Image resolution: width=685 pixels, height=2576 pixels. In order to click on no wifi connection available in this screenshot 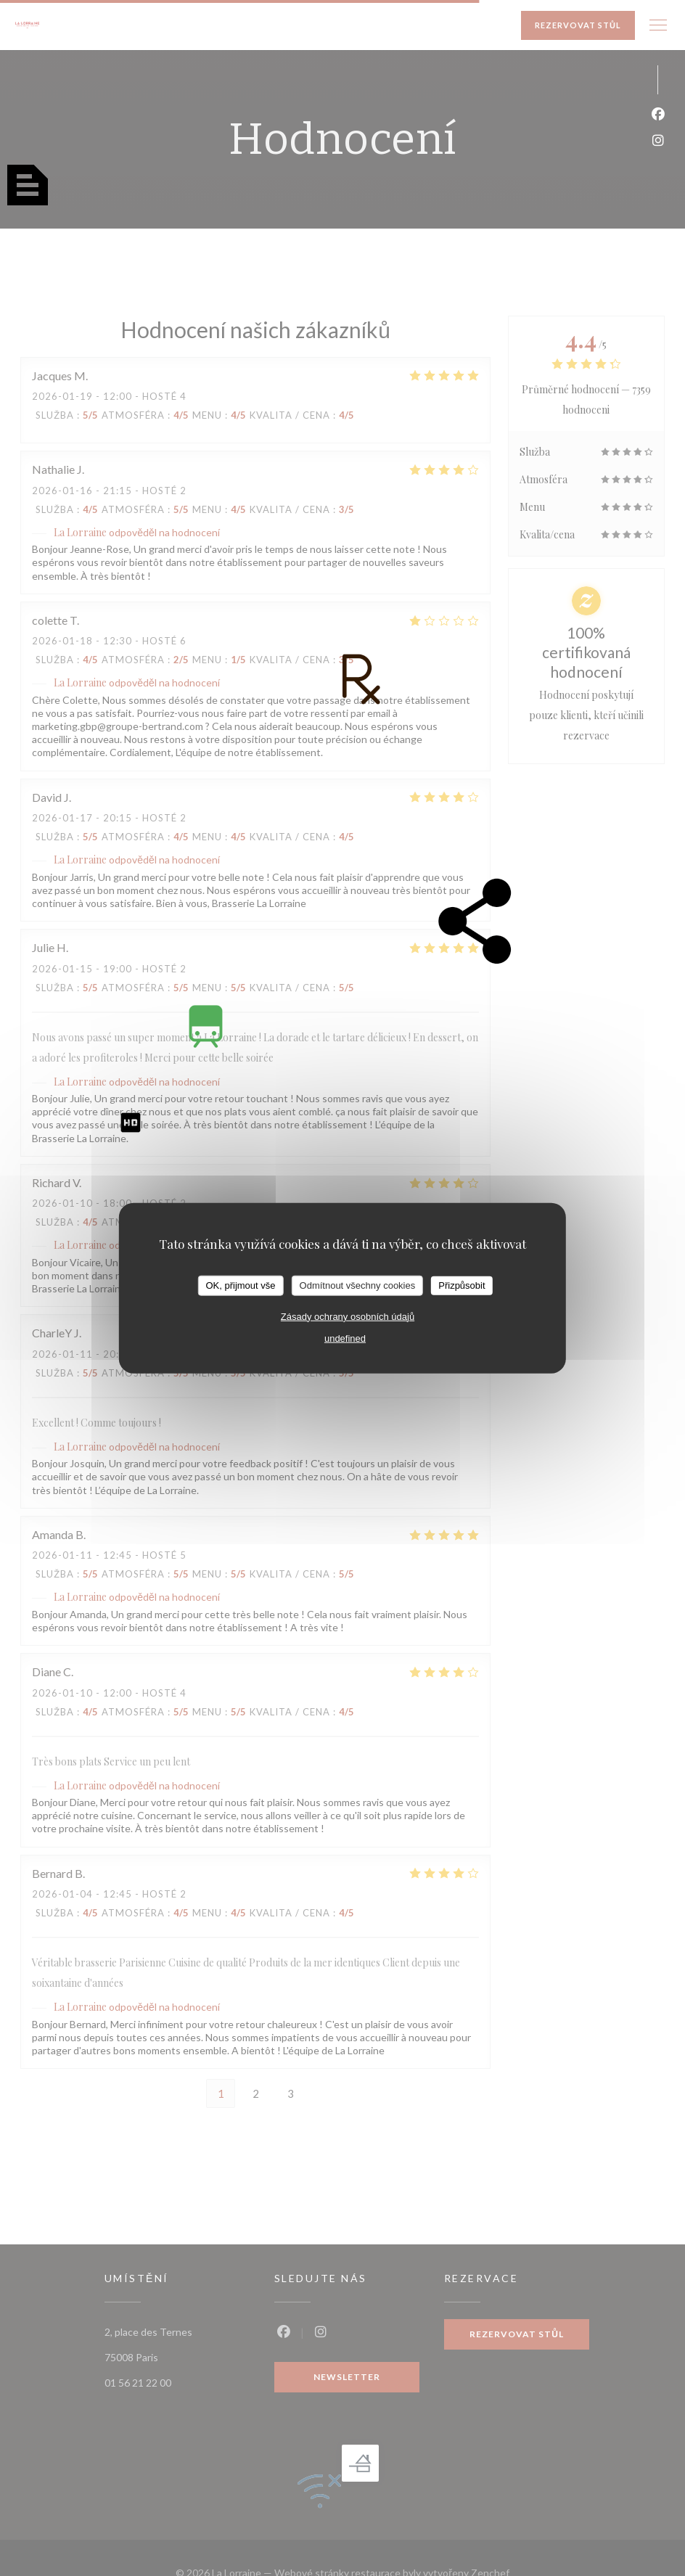, I will do `click(320, 2490)`.